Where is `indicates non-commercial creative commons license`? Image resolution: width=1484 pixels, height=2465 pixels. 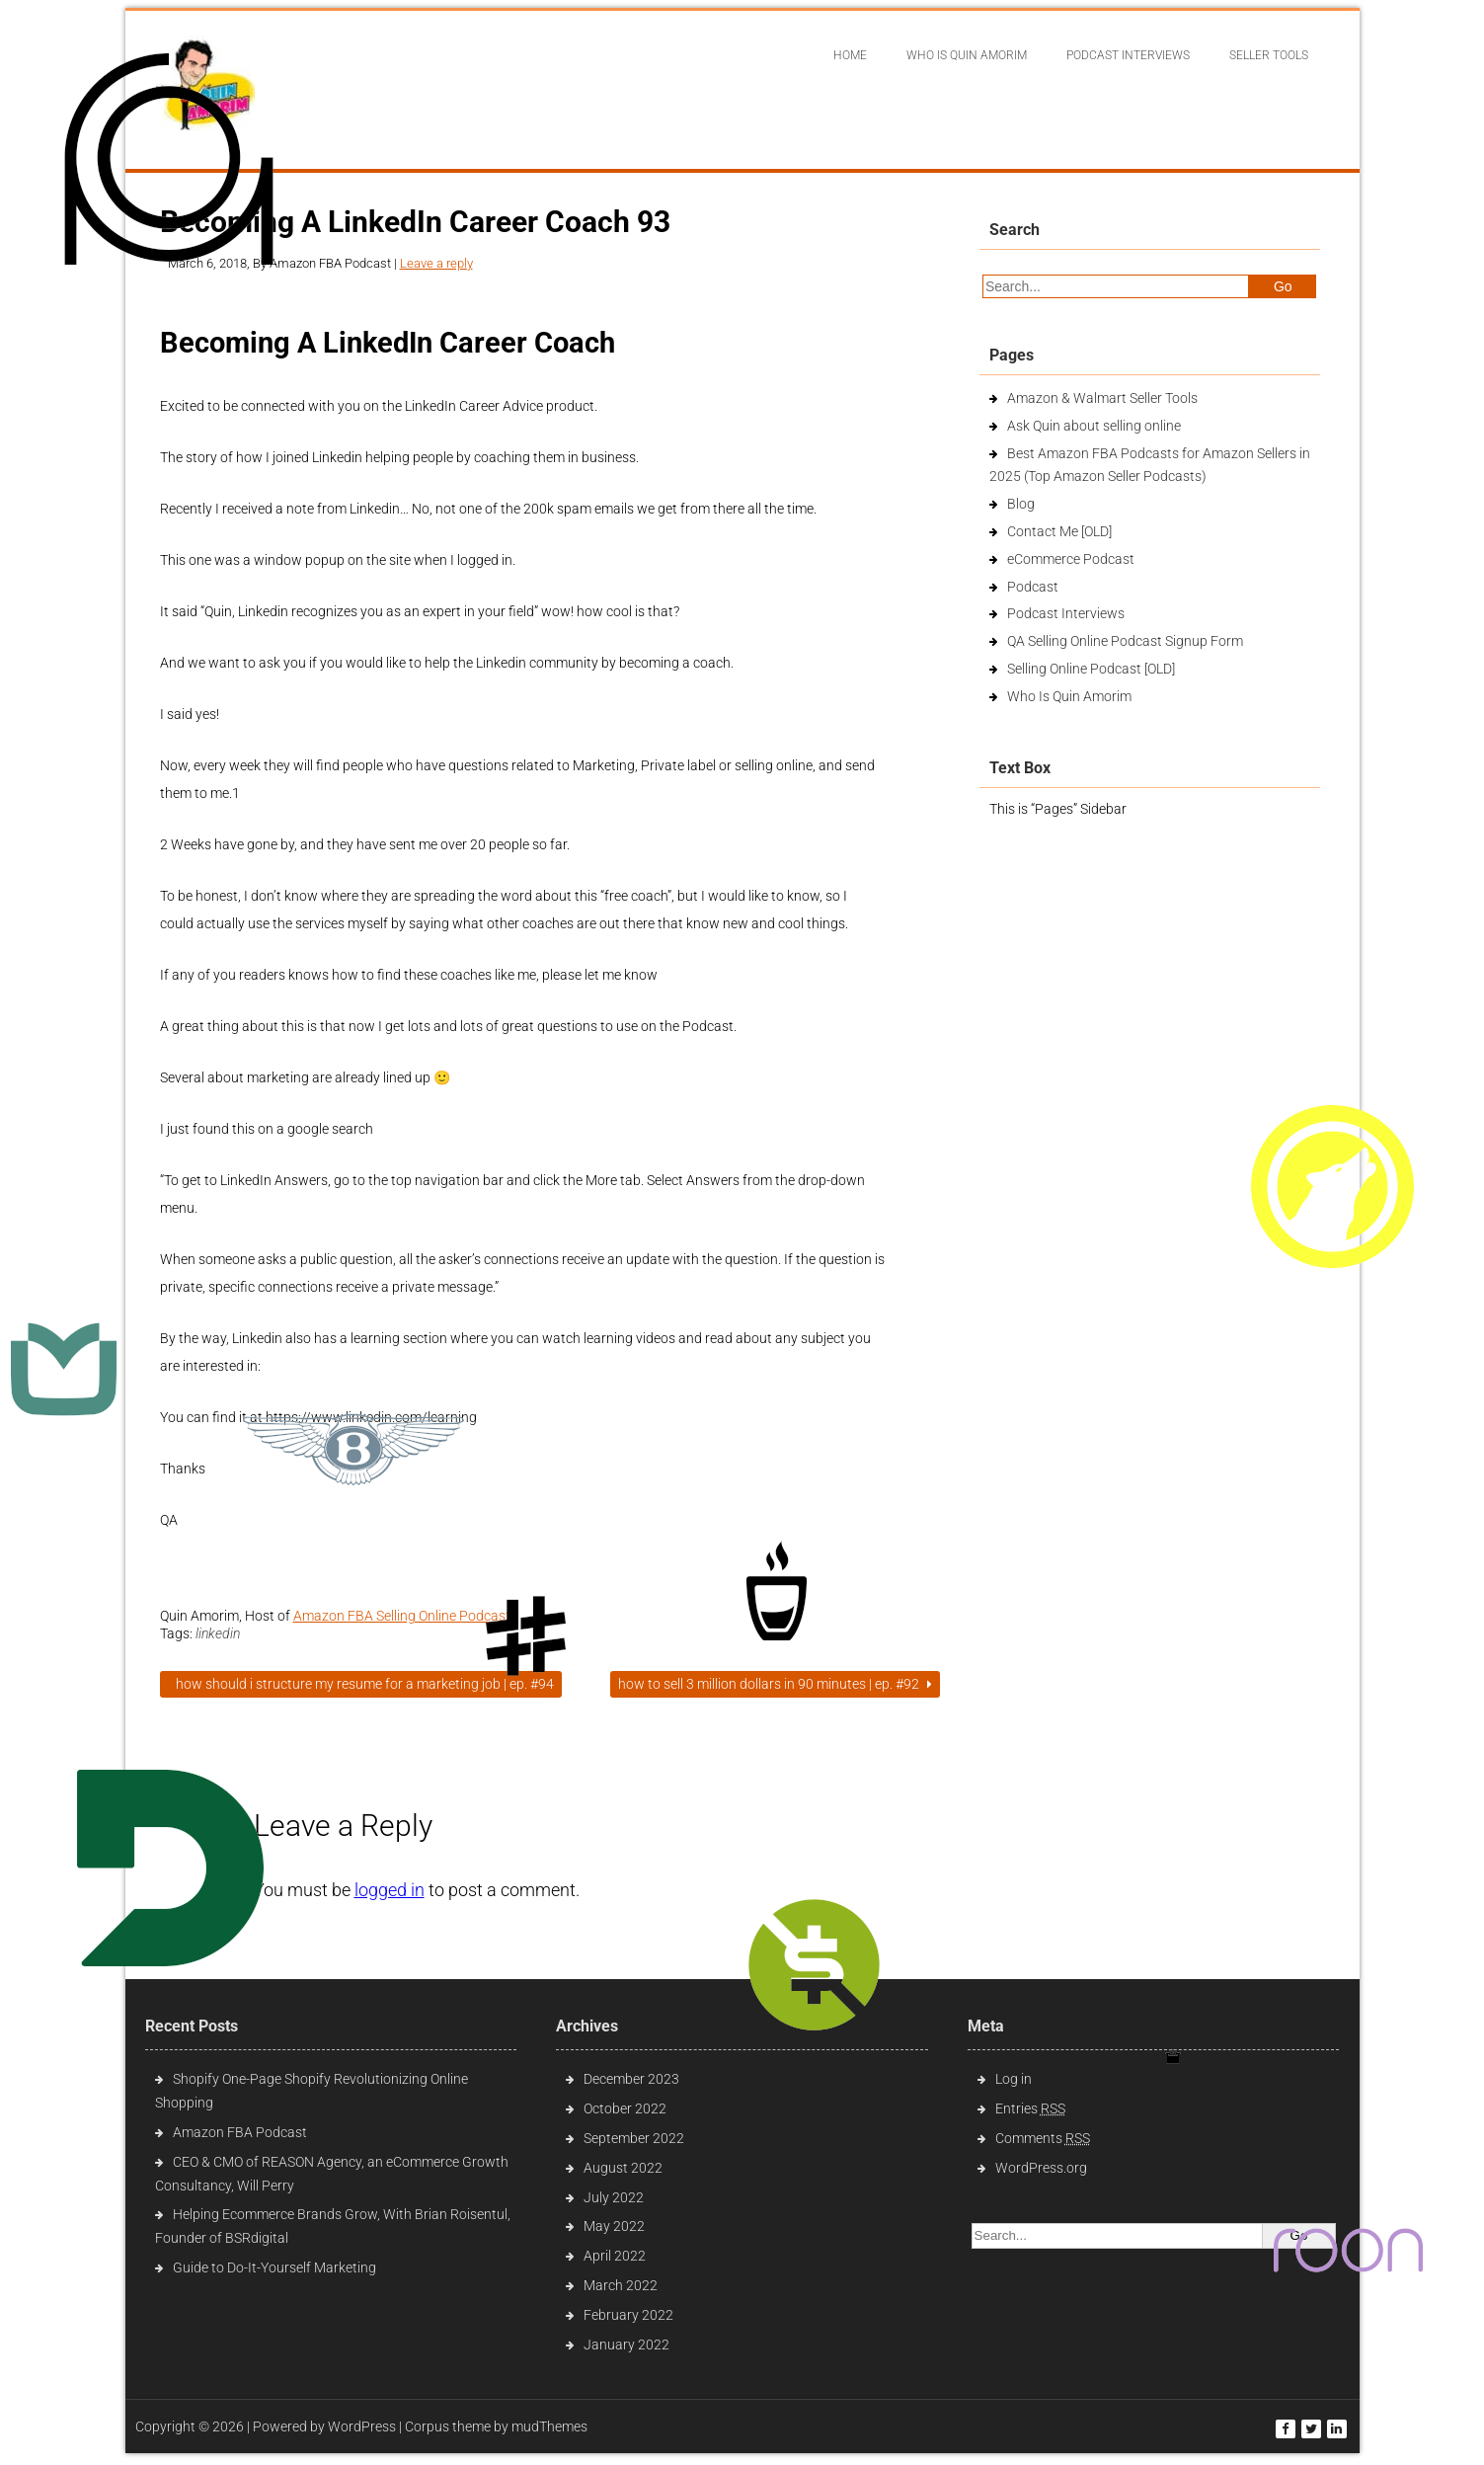
indicates non-commercial creative commons license is located at coordinates (814, 1964).